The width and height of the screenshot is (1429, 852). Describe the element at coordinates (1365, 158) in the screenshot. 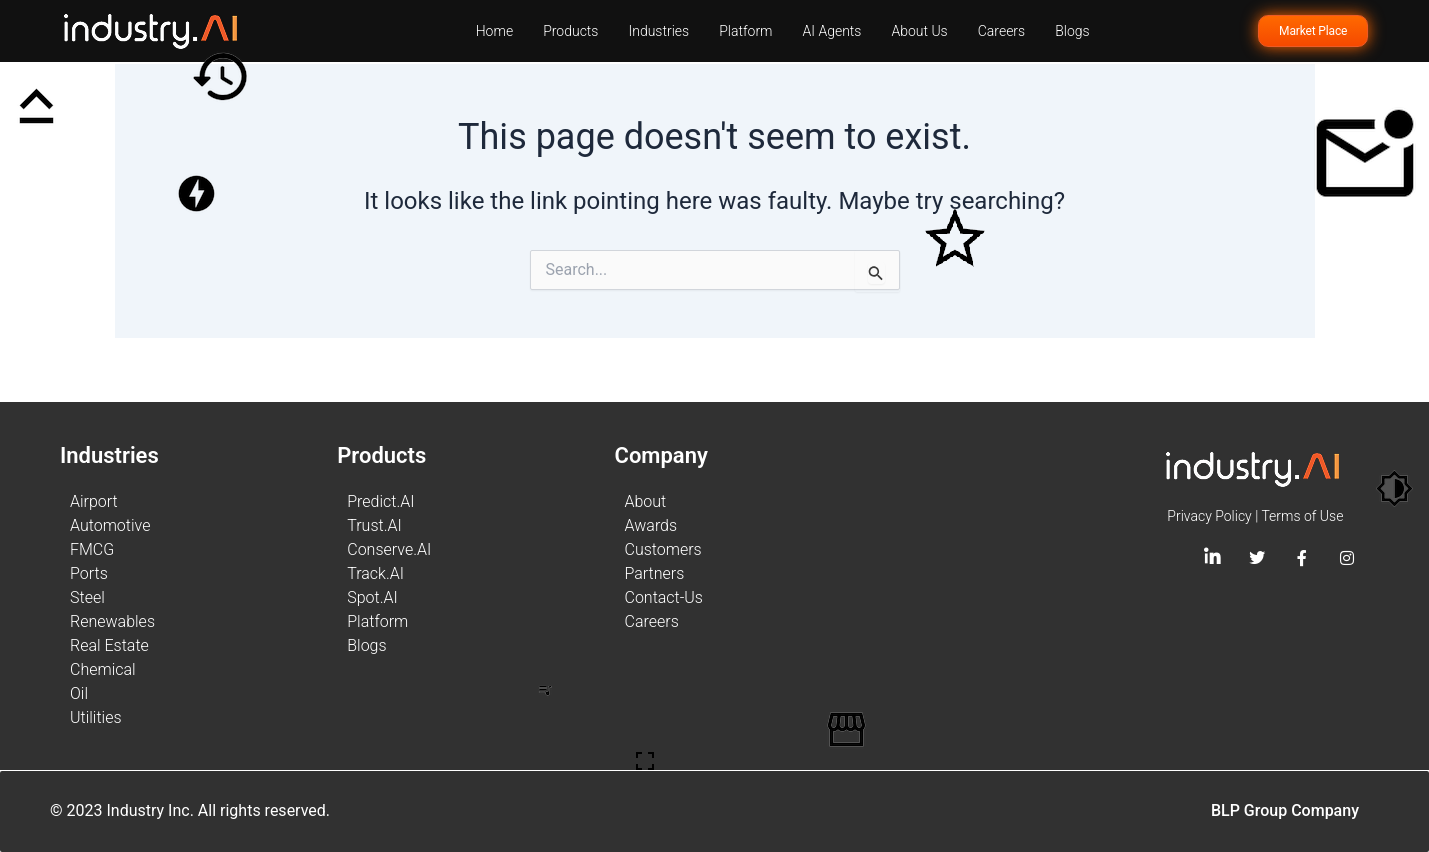

I see `indicates an unread email in your inbox` at that location.